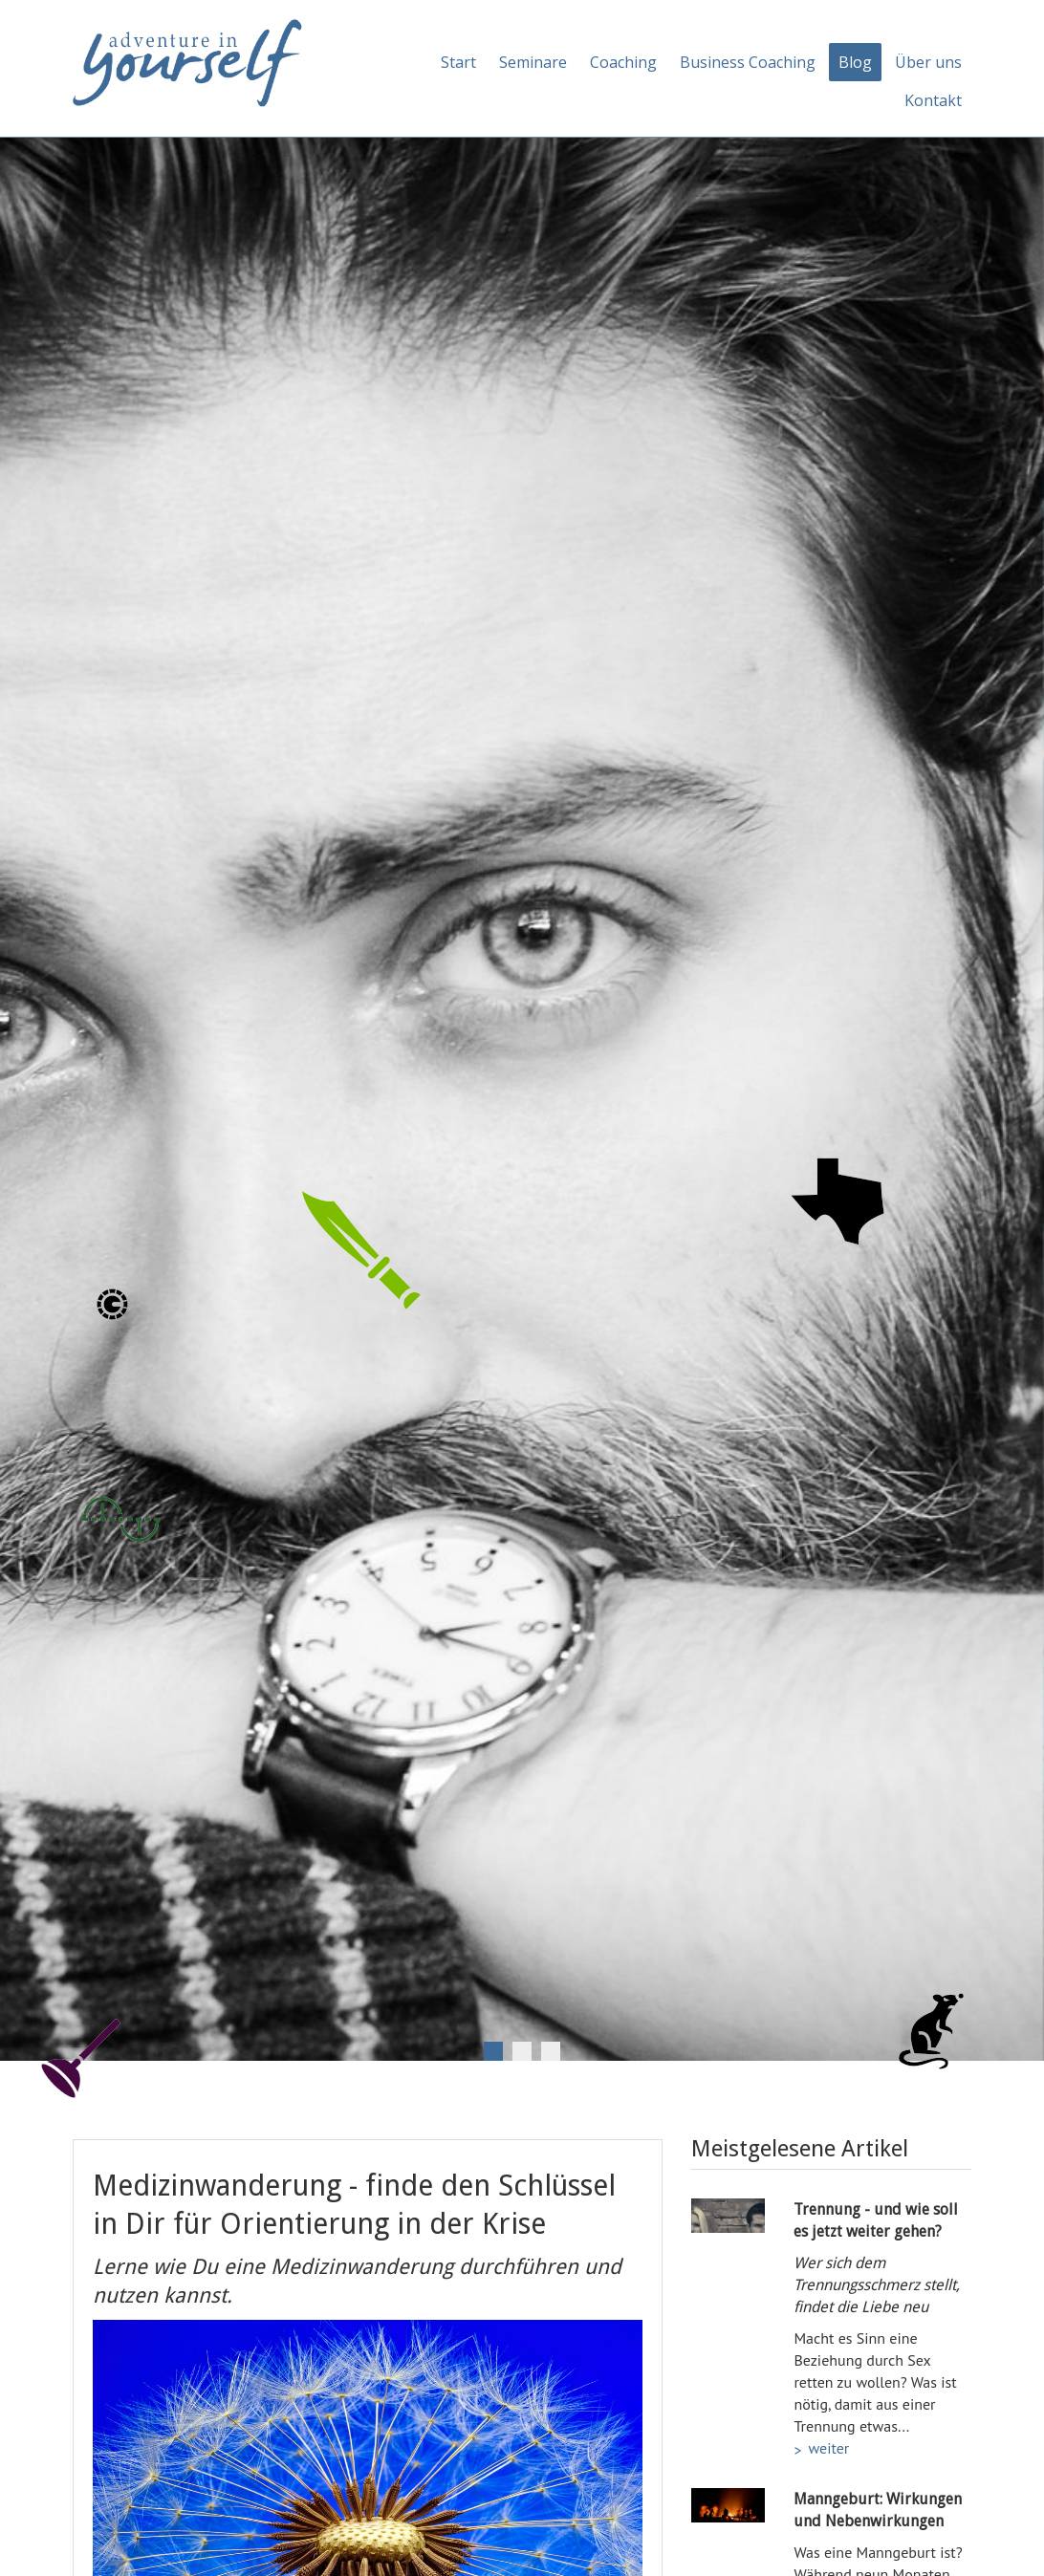 The image size is (1044, 2576). Describe the element at coordinates (837, 1201) in the screenshot. I see `select texas as your region or state` at that location.